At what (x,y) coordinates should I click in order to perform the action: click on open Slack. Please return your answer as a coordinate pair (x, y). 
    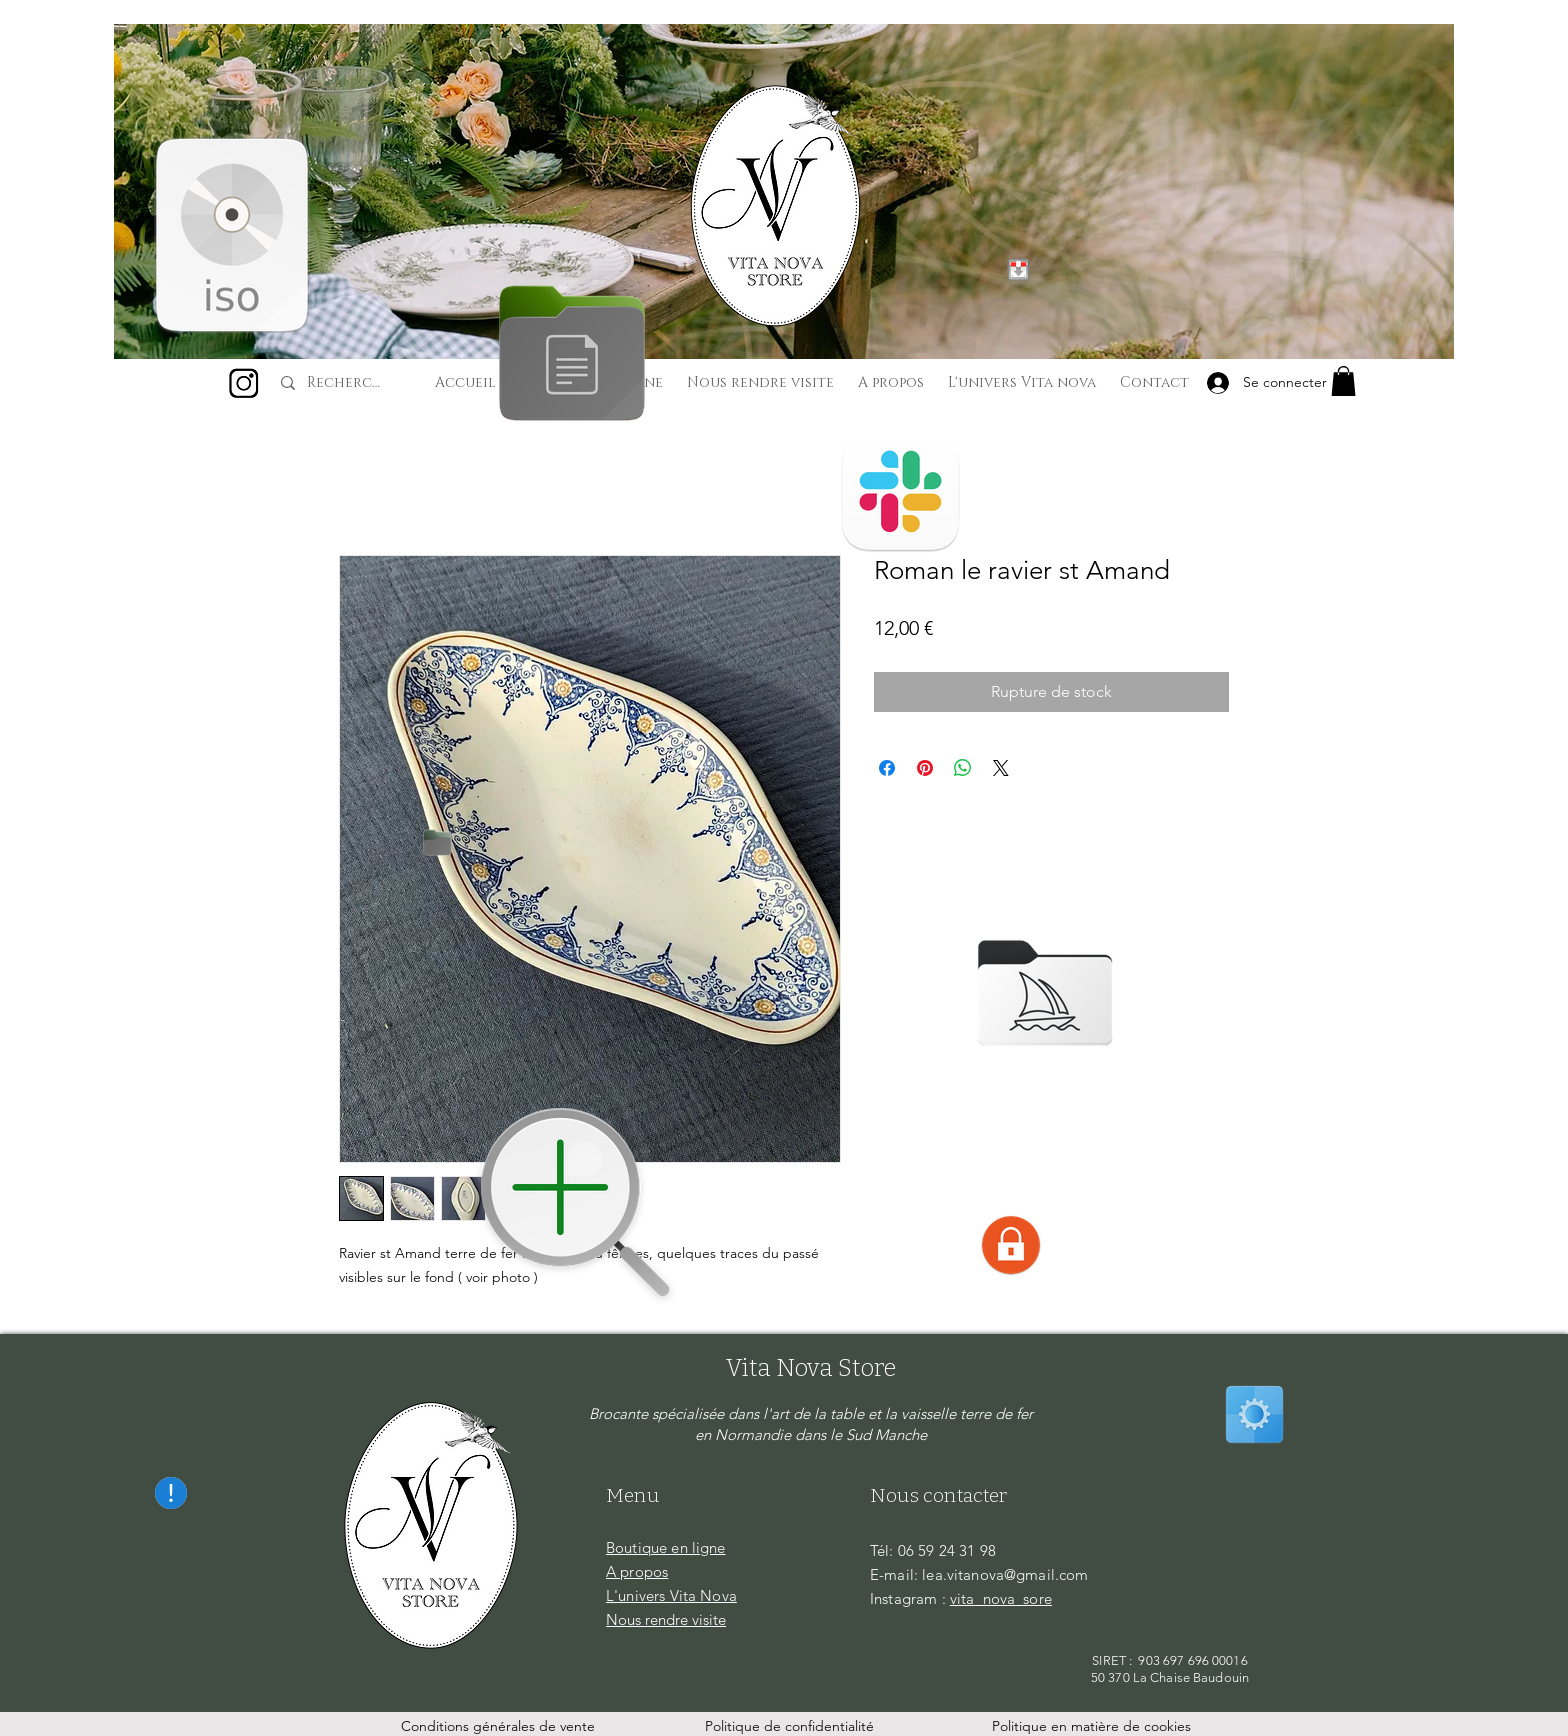
    Looking at the image, I should click on (900, 491).